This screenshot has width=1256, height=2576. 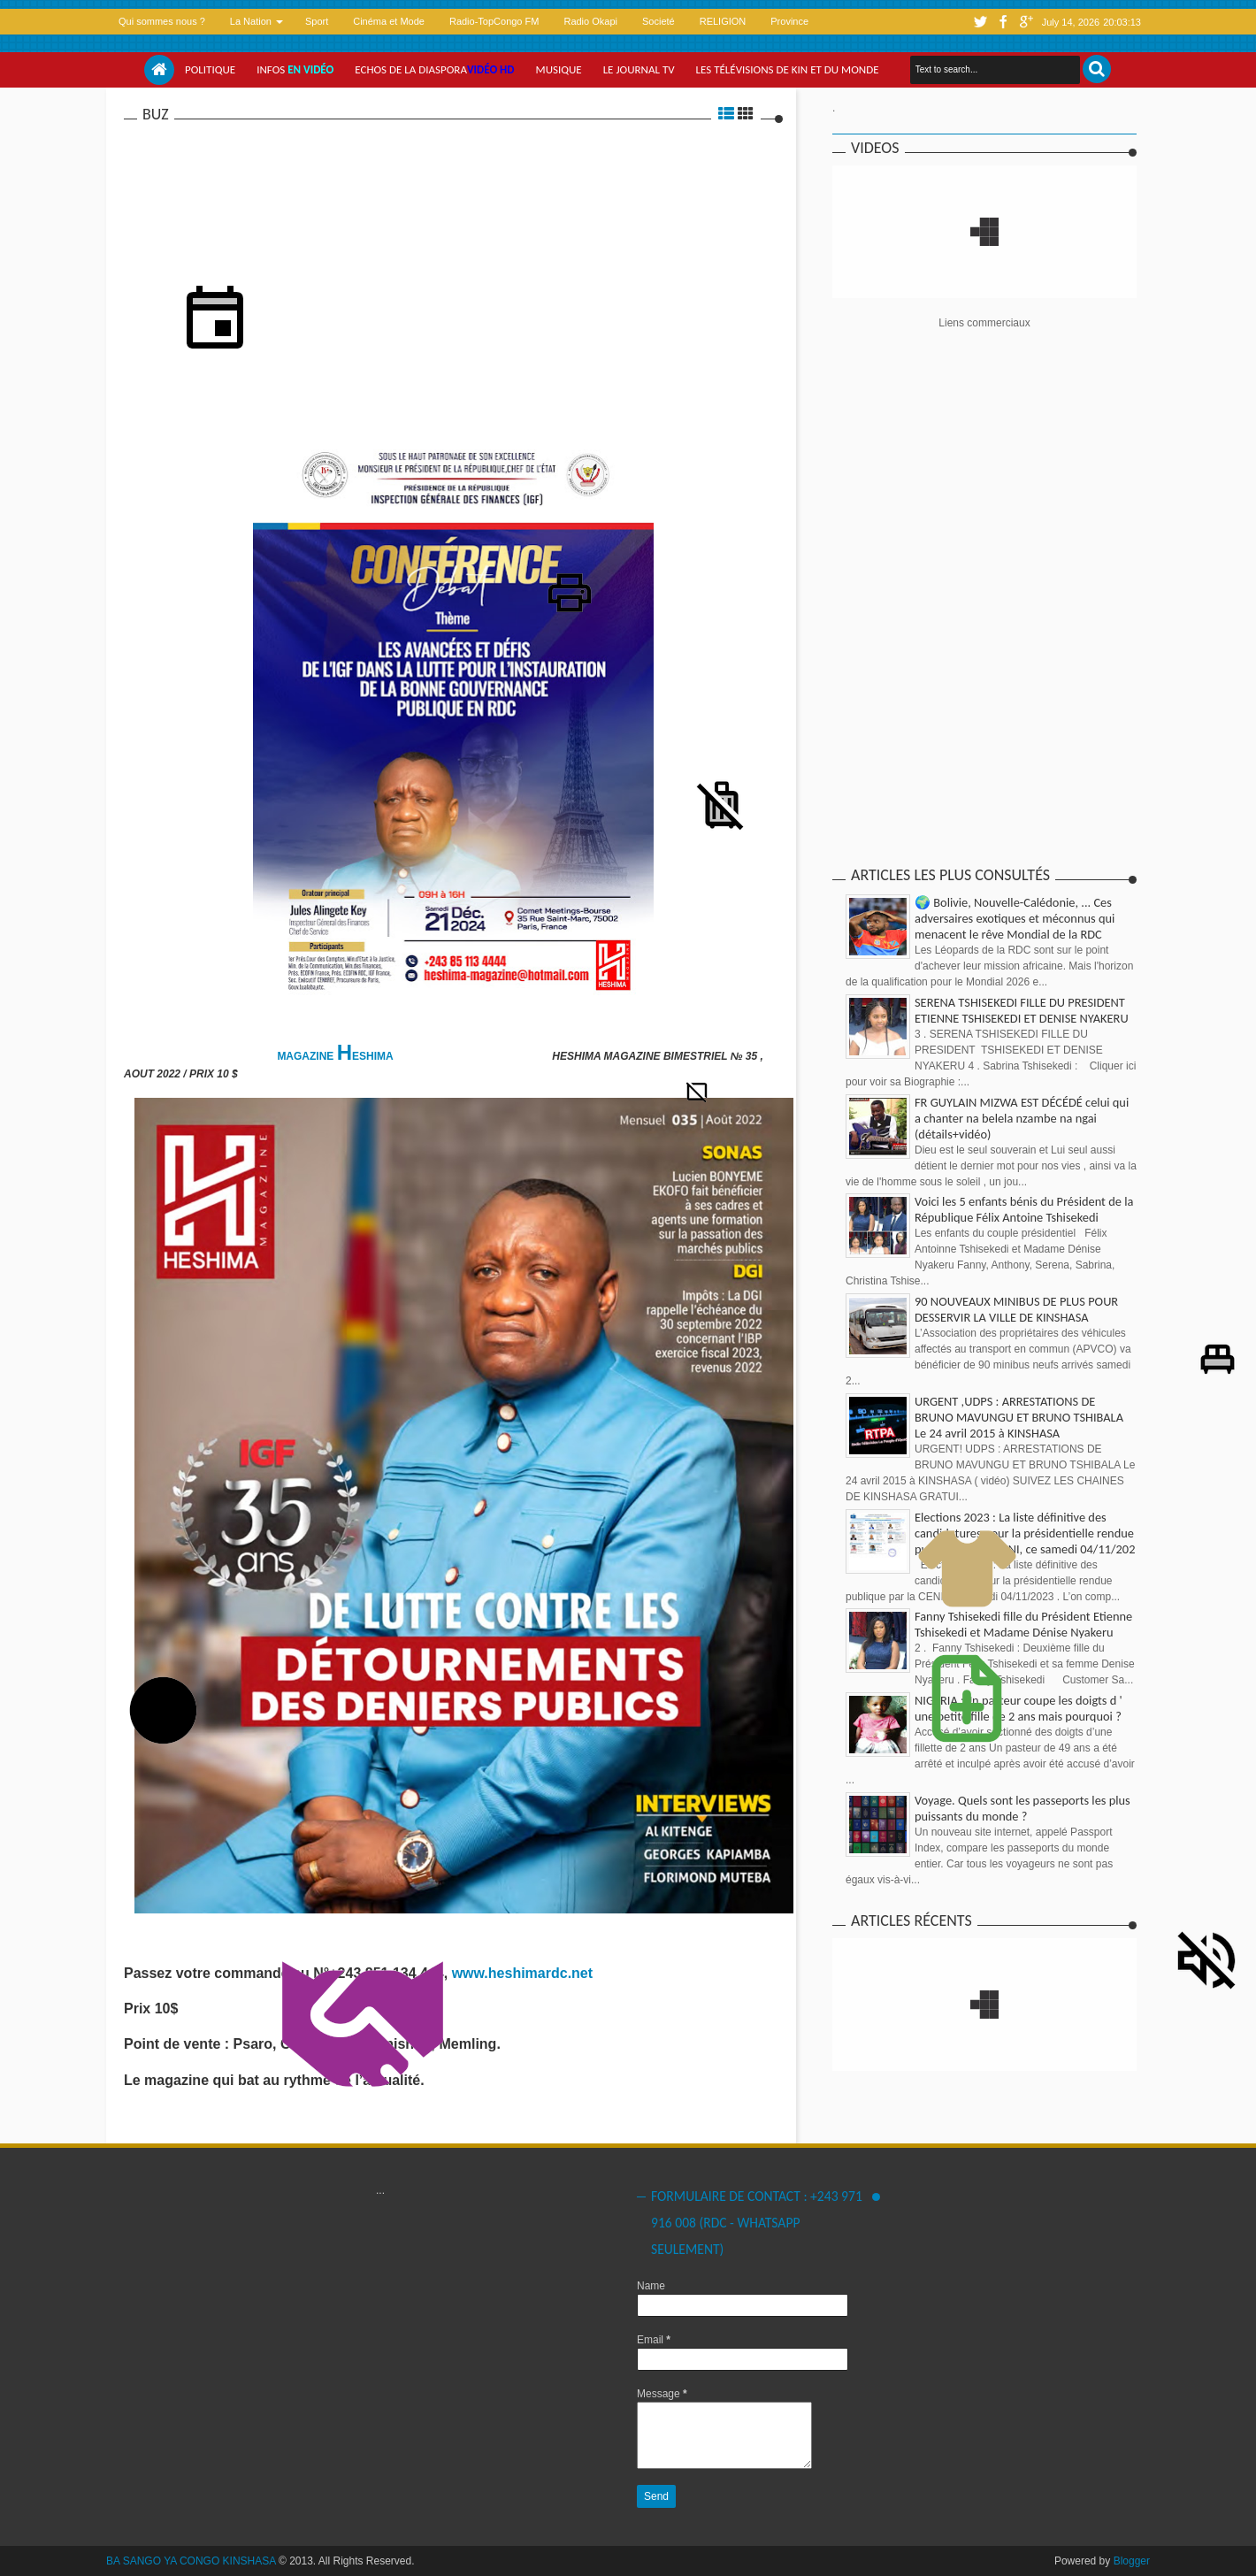 I want to click on add an event to your calendar, so click(x=215, y=320).